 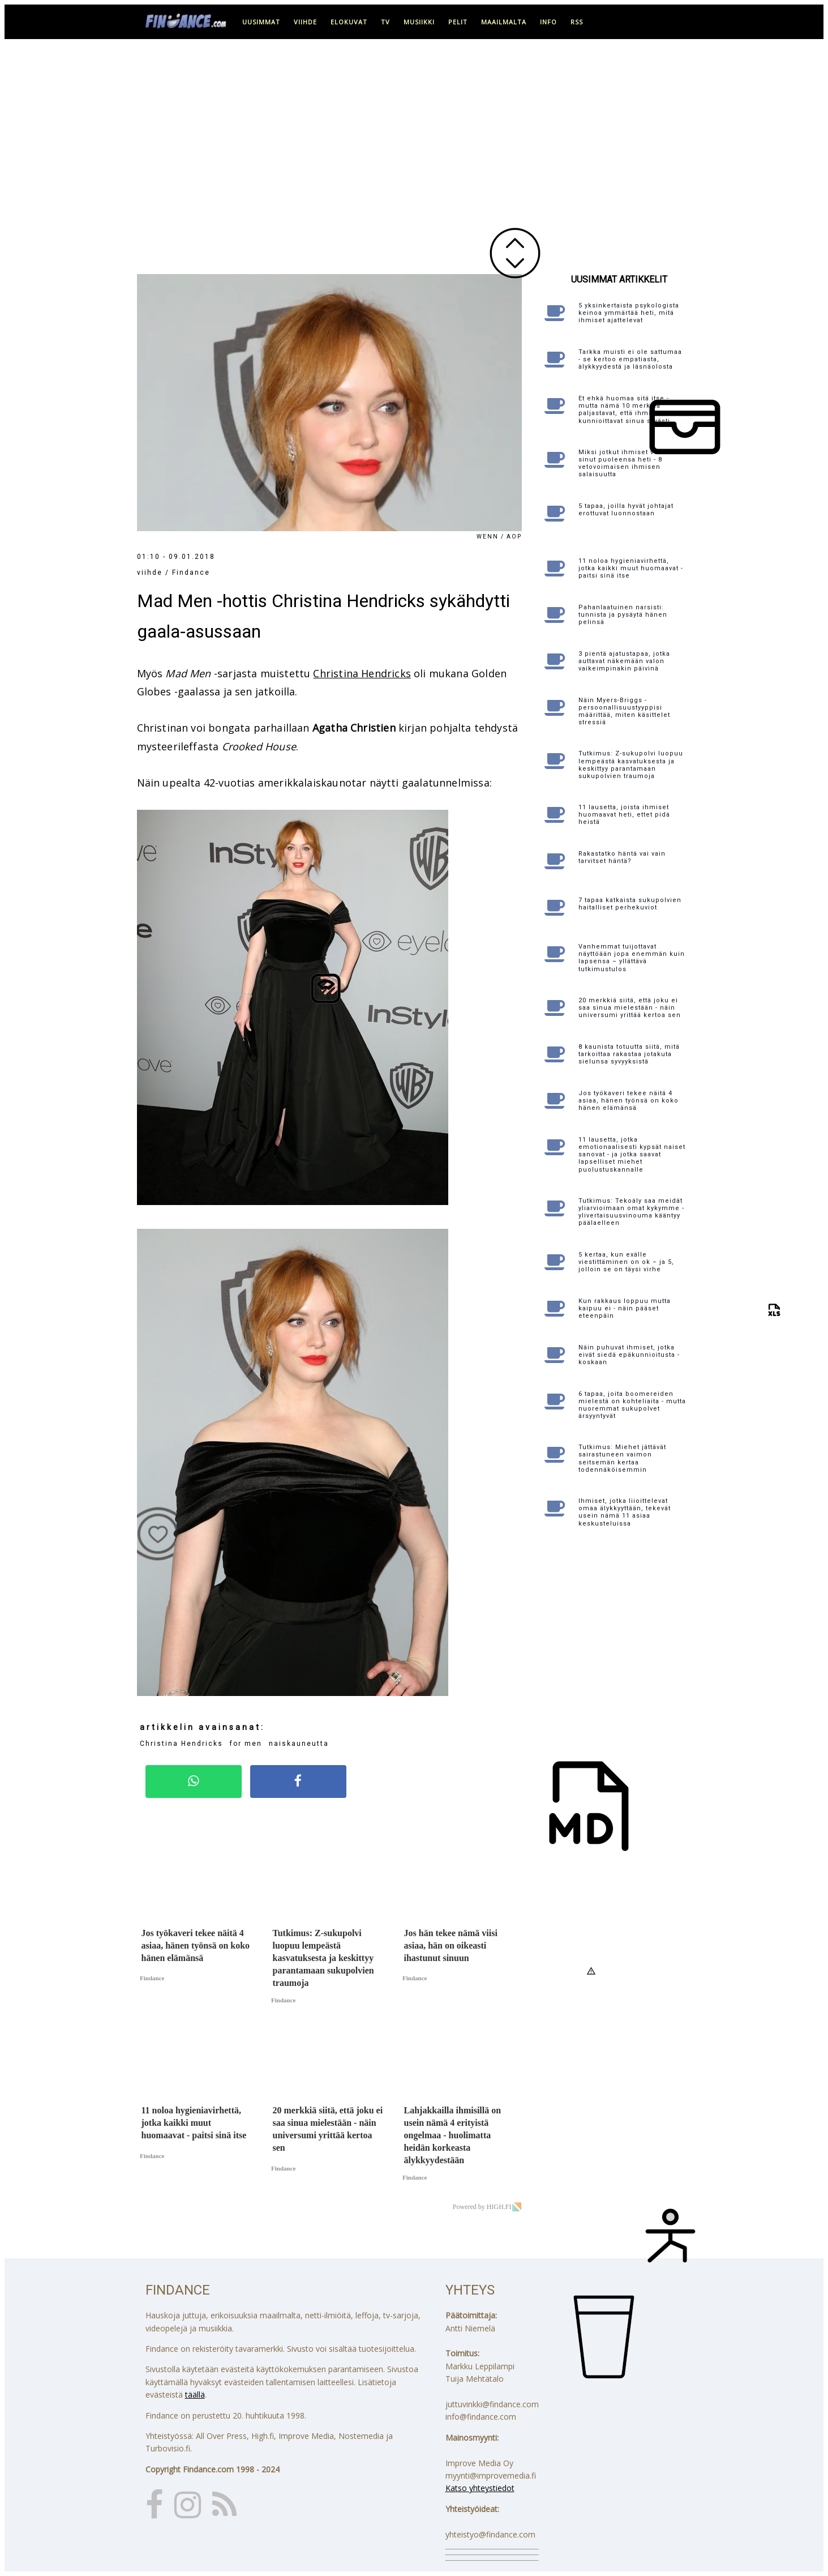 I want to click on view weight or measurement data, so click(x=325, y=988).